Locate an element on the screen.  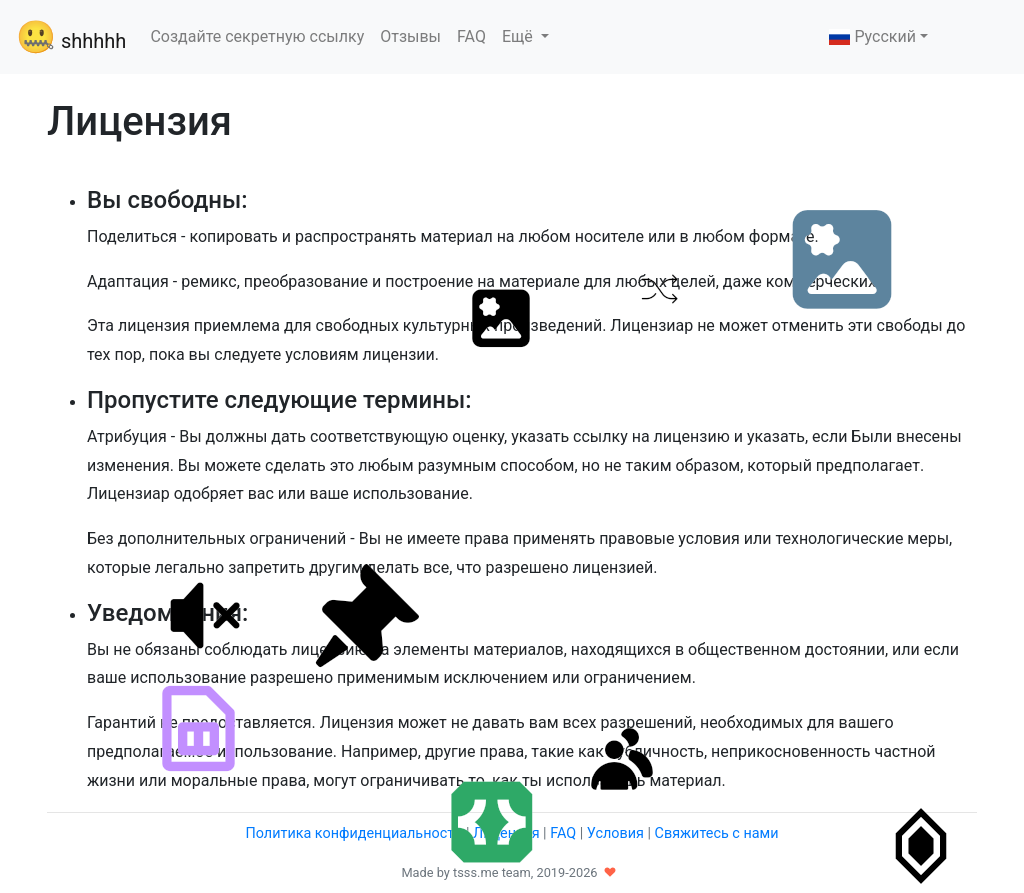
indicates active developer badge status on Discord is located at coordinates (492, 822).